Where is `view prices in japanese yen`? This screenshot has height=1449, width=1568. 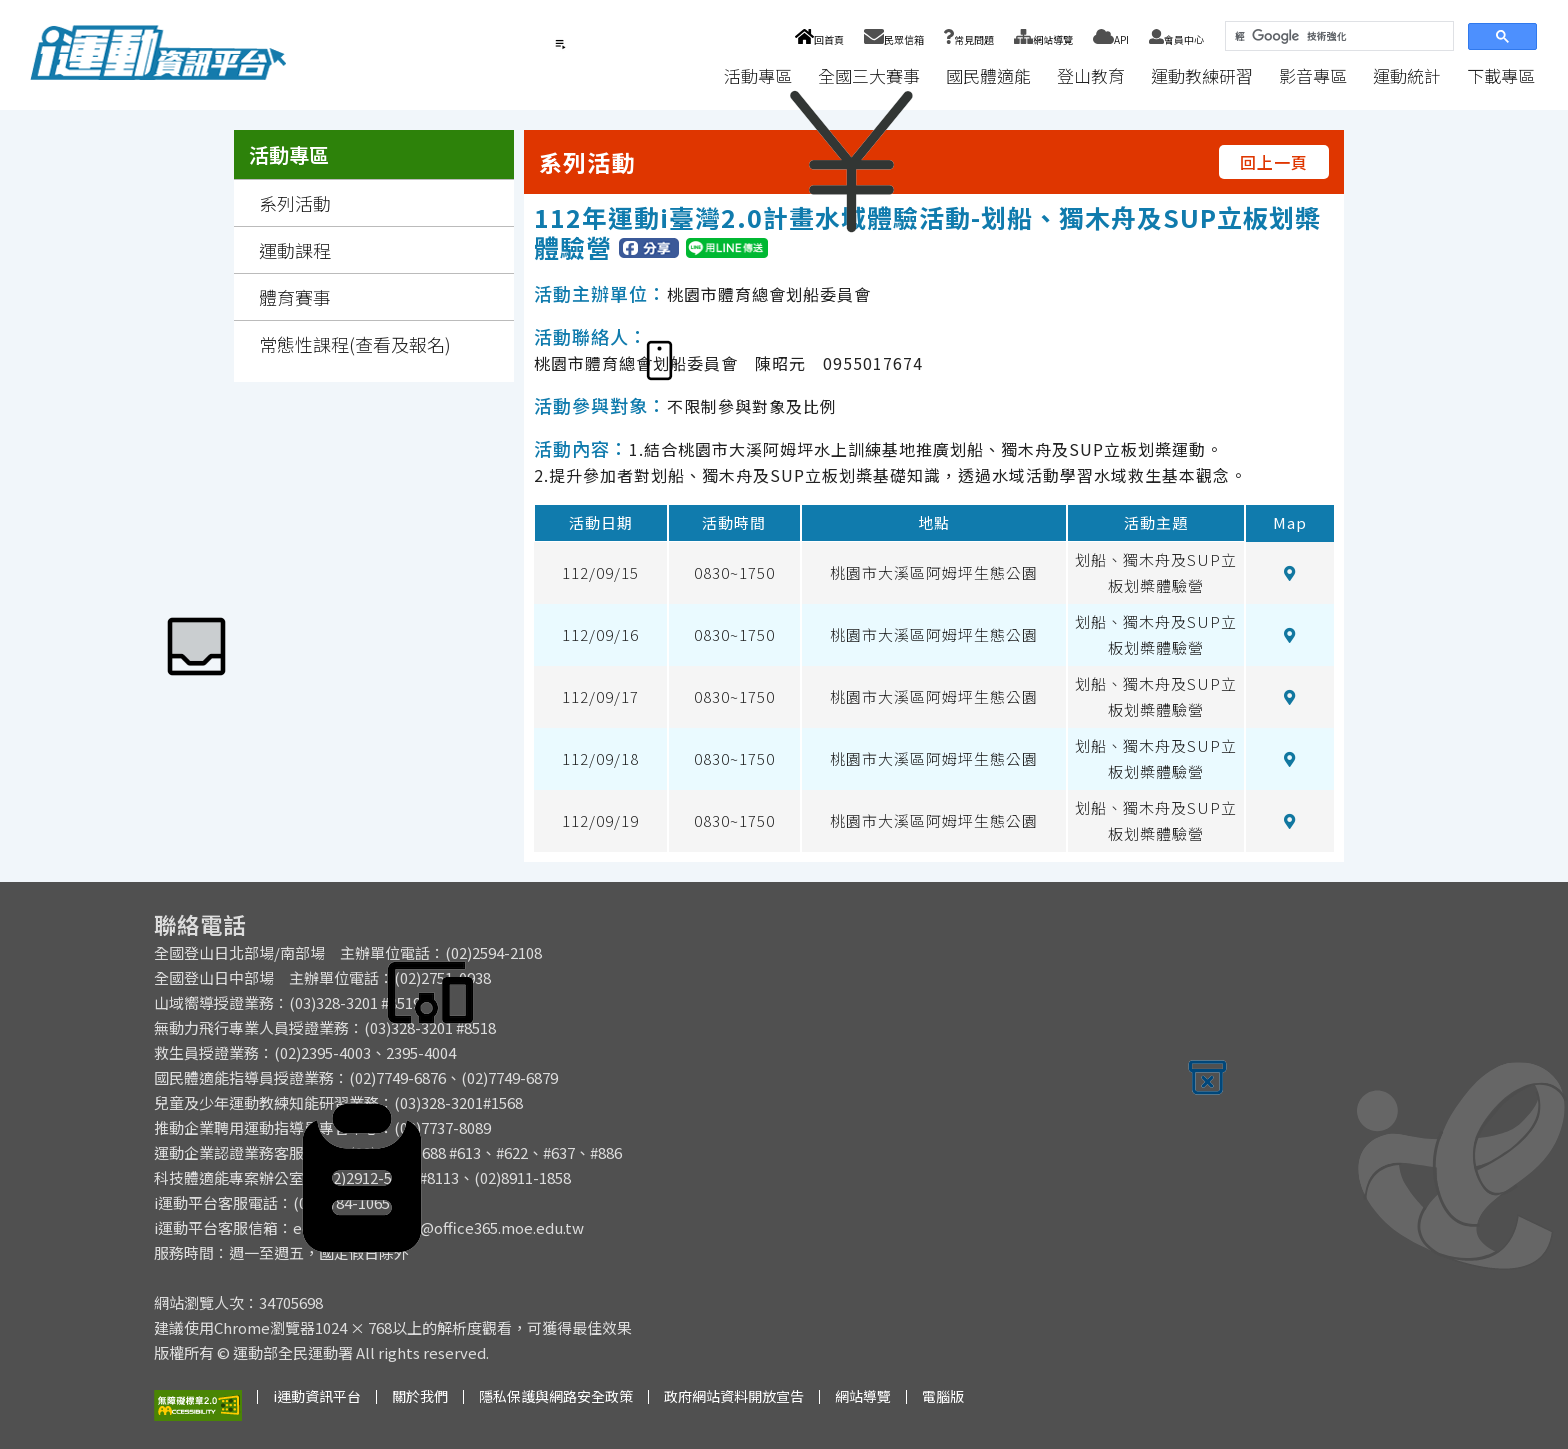
view prices in japanese yen is located at coordinates (851, 158).